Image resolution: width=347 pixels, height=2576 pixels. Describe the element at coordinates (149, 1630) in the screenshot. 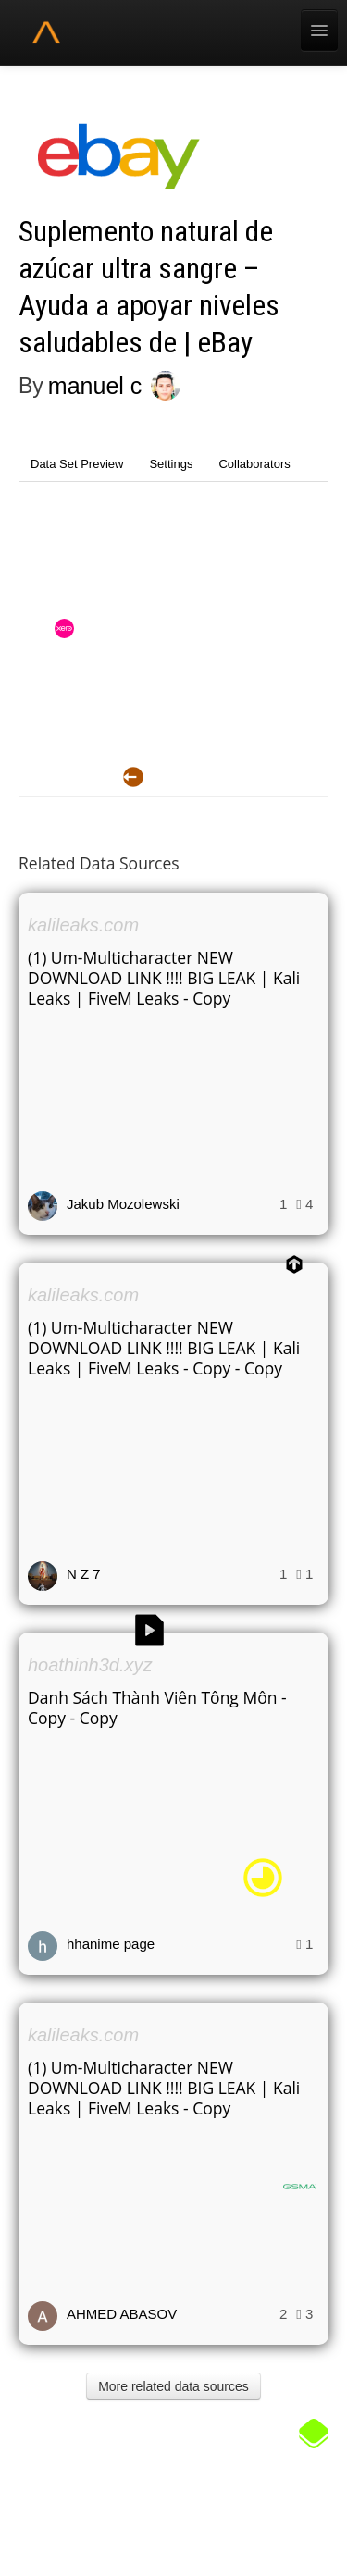

I see `open a video file` at that location.